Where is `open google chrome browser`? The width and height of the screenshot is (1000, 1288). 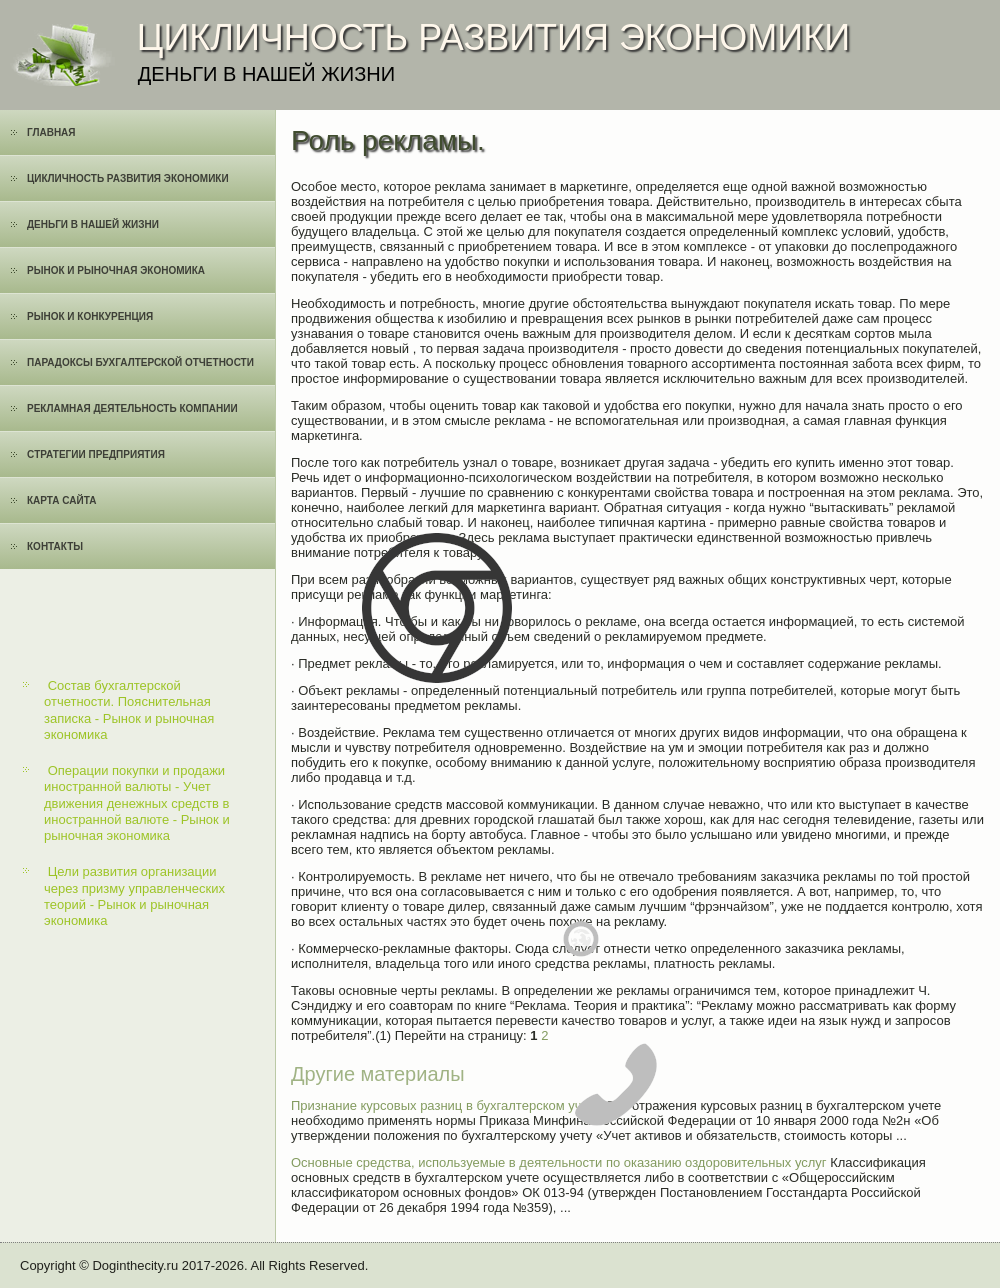
open google chrome browser is located at coordinates (437, 608).